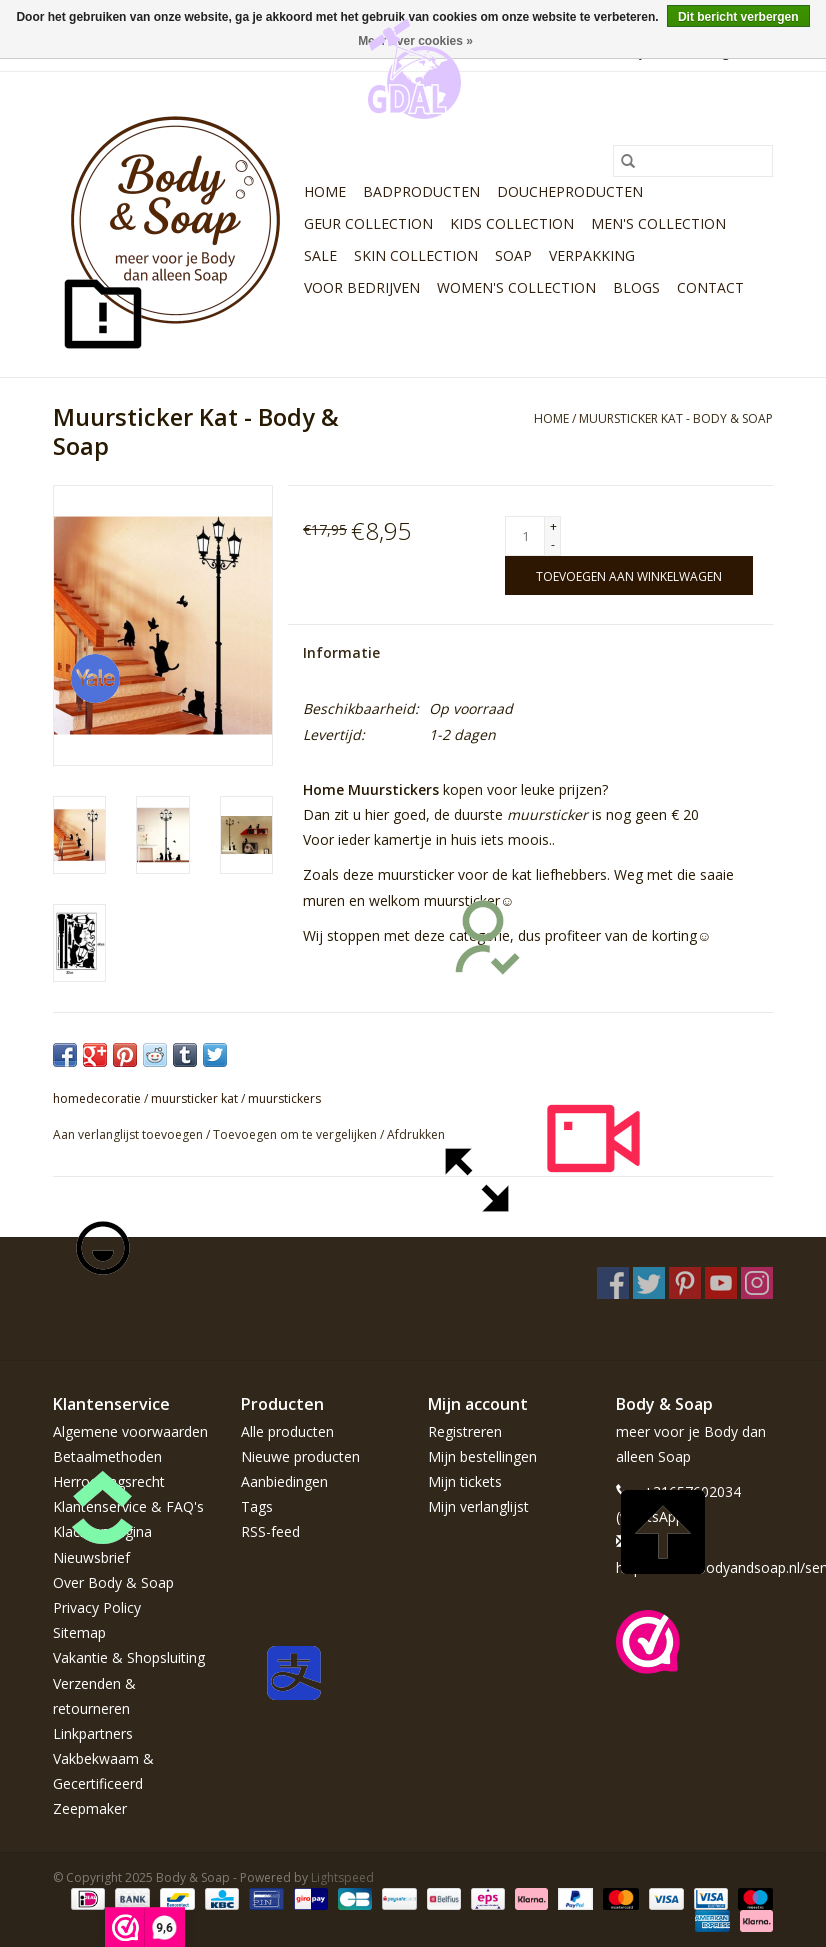 Image resolution: width=826 pixels, height=1947 pixels. Describe the element at coordinates (414, 68) in the screenshot. I see `GDAL geospatial library logo` at that location.